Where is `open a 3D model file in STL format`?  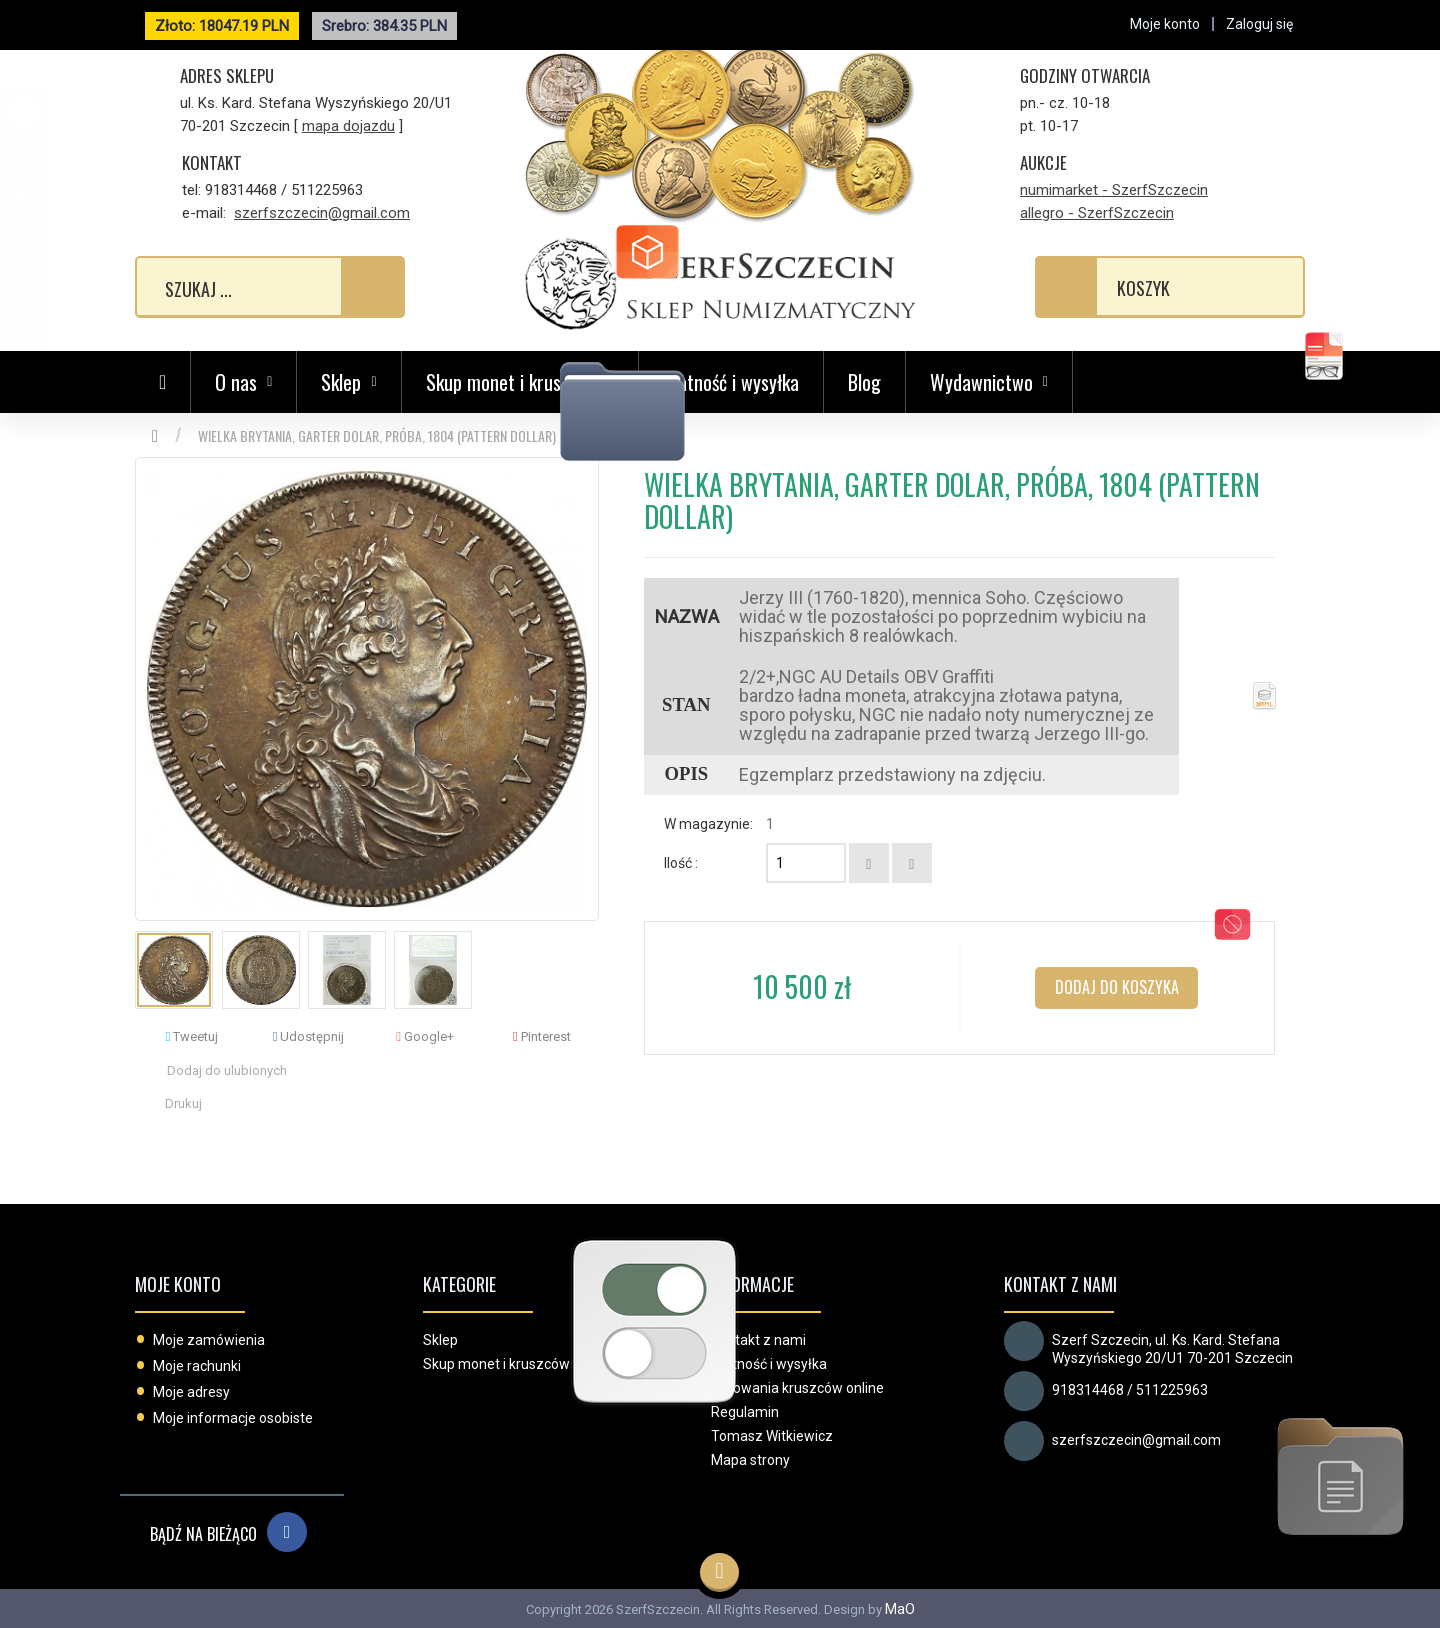
open a 3D model file in STL format is located at coordinates (647, 249).